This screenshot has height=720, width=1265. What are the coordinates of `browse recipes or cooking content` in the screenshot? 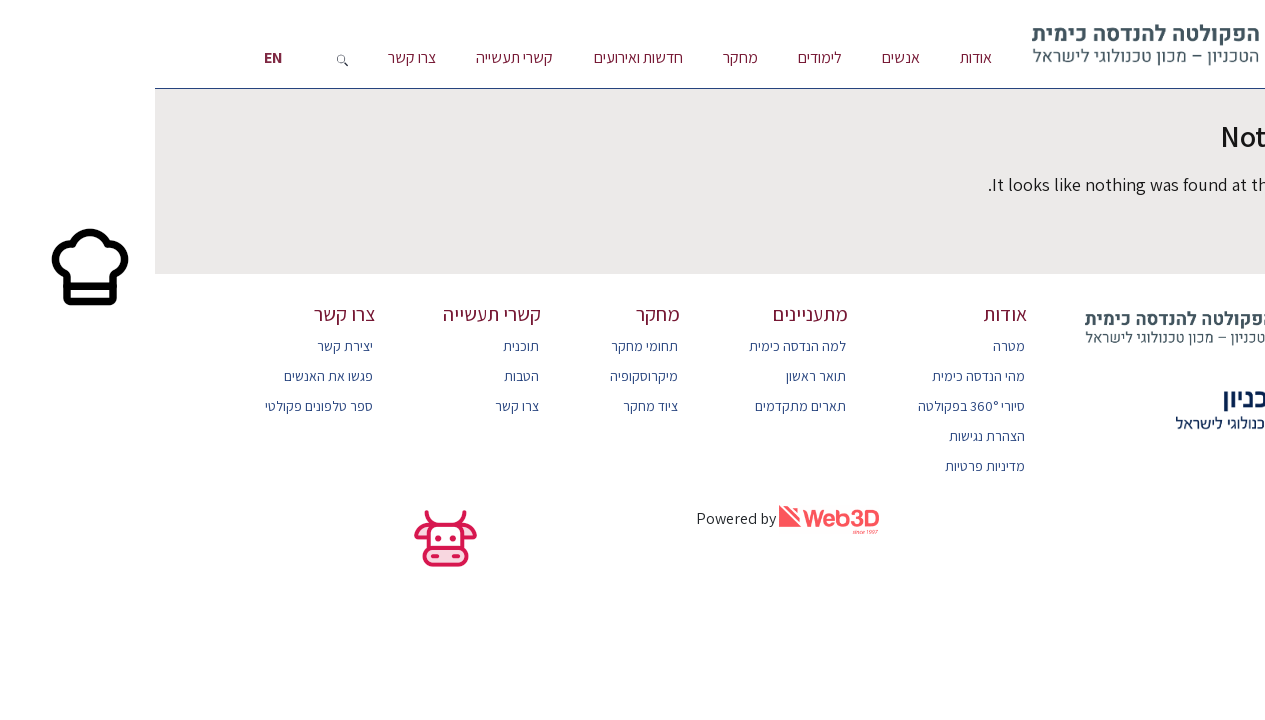 It's located at (90, 267).